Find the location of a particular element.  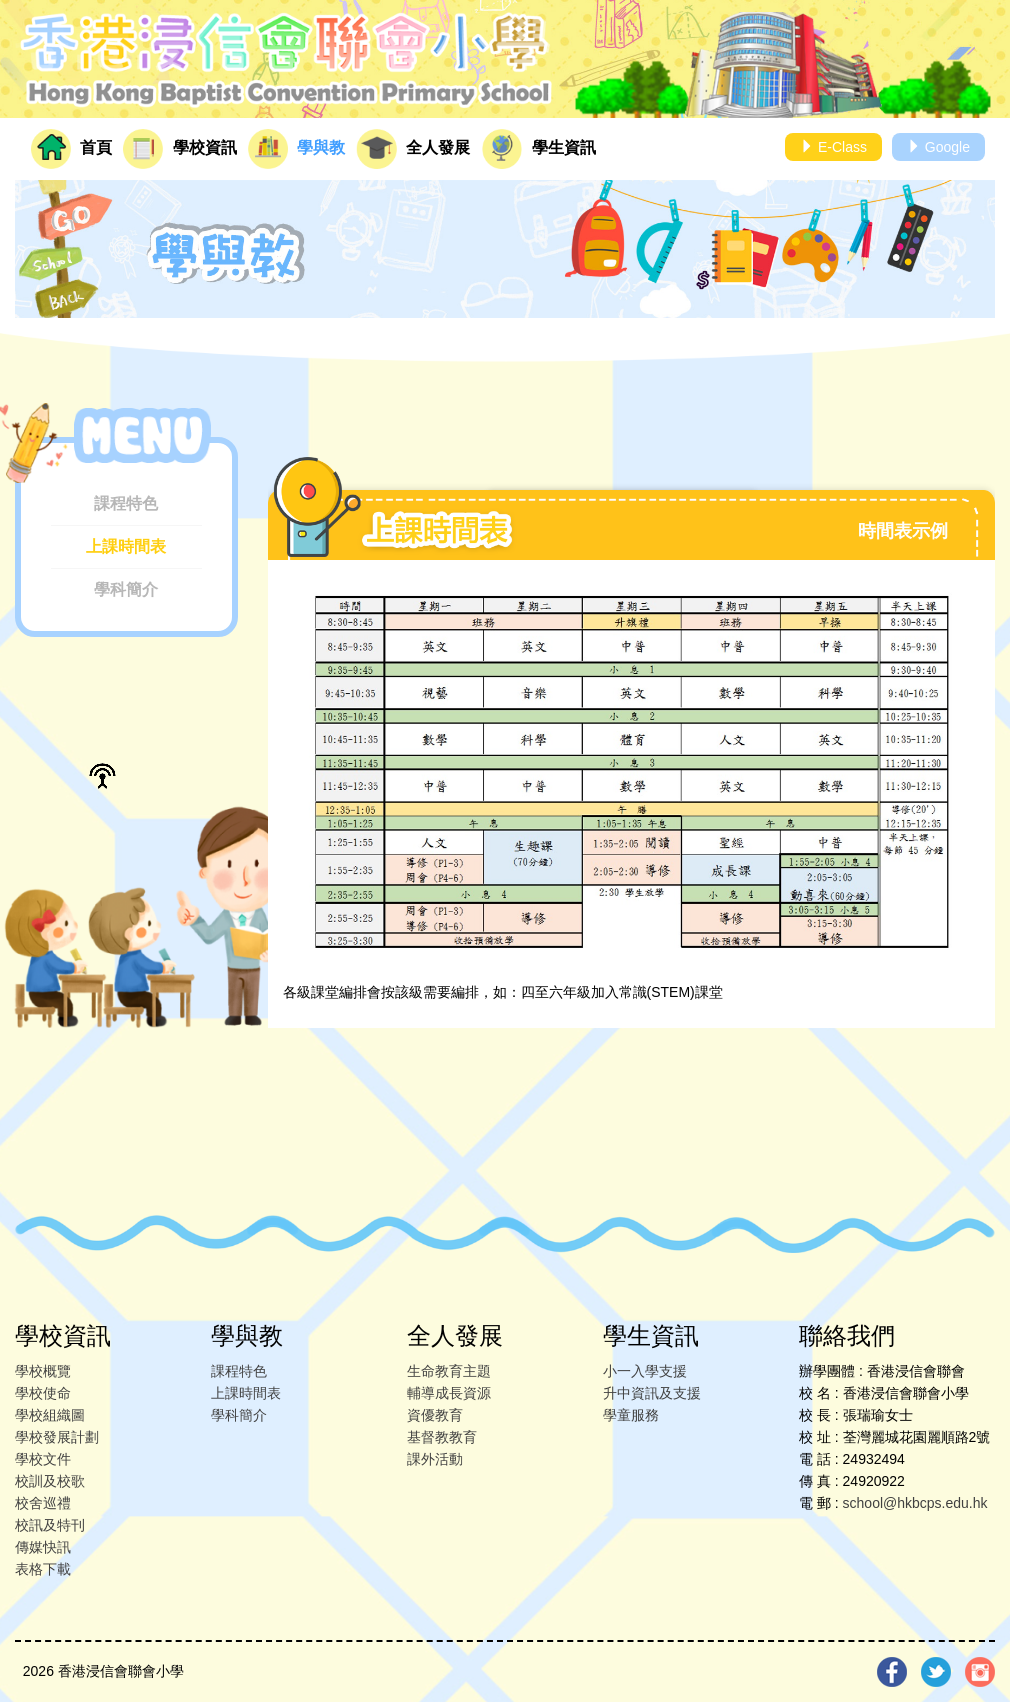

access antenna or broadcast settings is located at coordinates (102, 776).